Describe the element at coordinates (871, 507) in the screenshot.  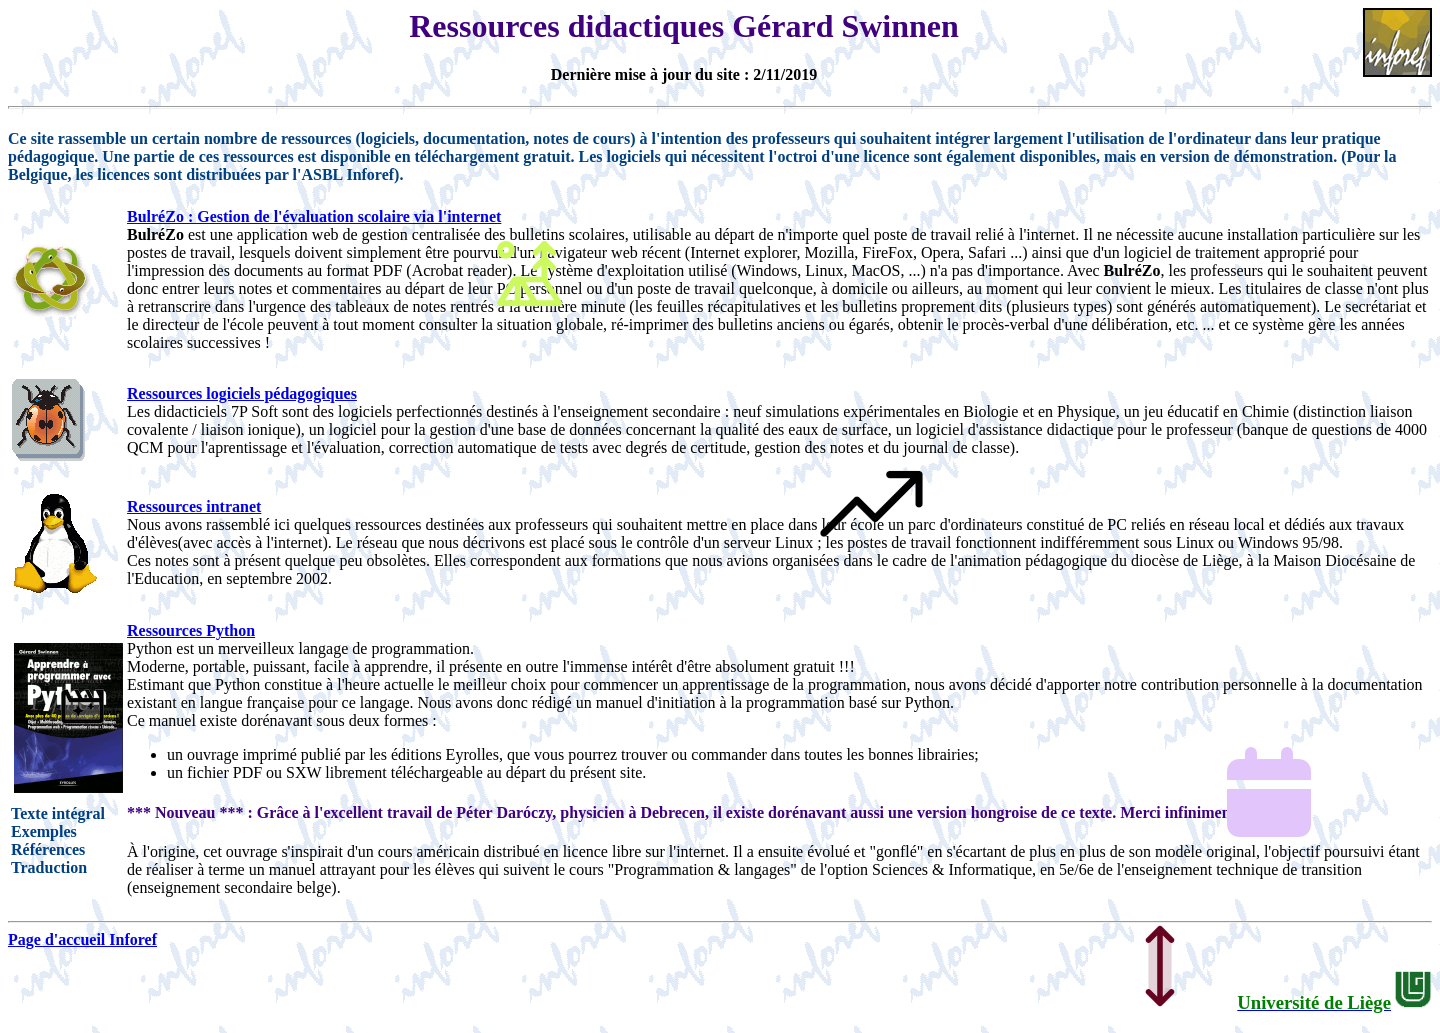
I see `view trending or popular content` at that location.